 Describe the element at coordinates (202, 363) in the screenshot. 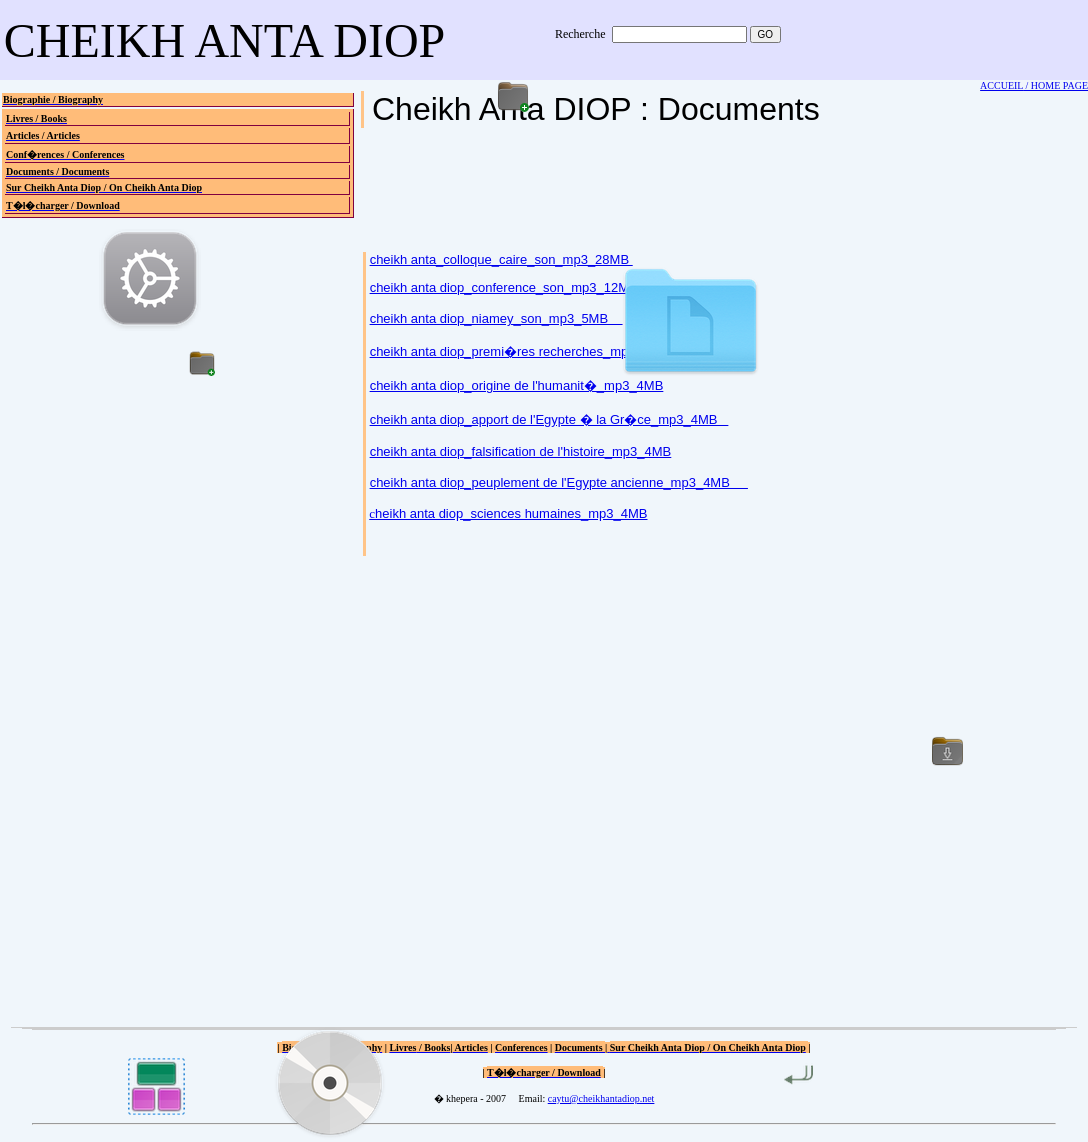

I see `create a new folder` at that location.